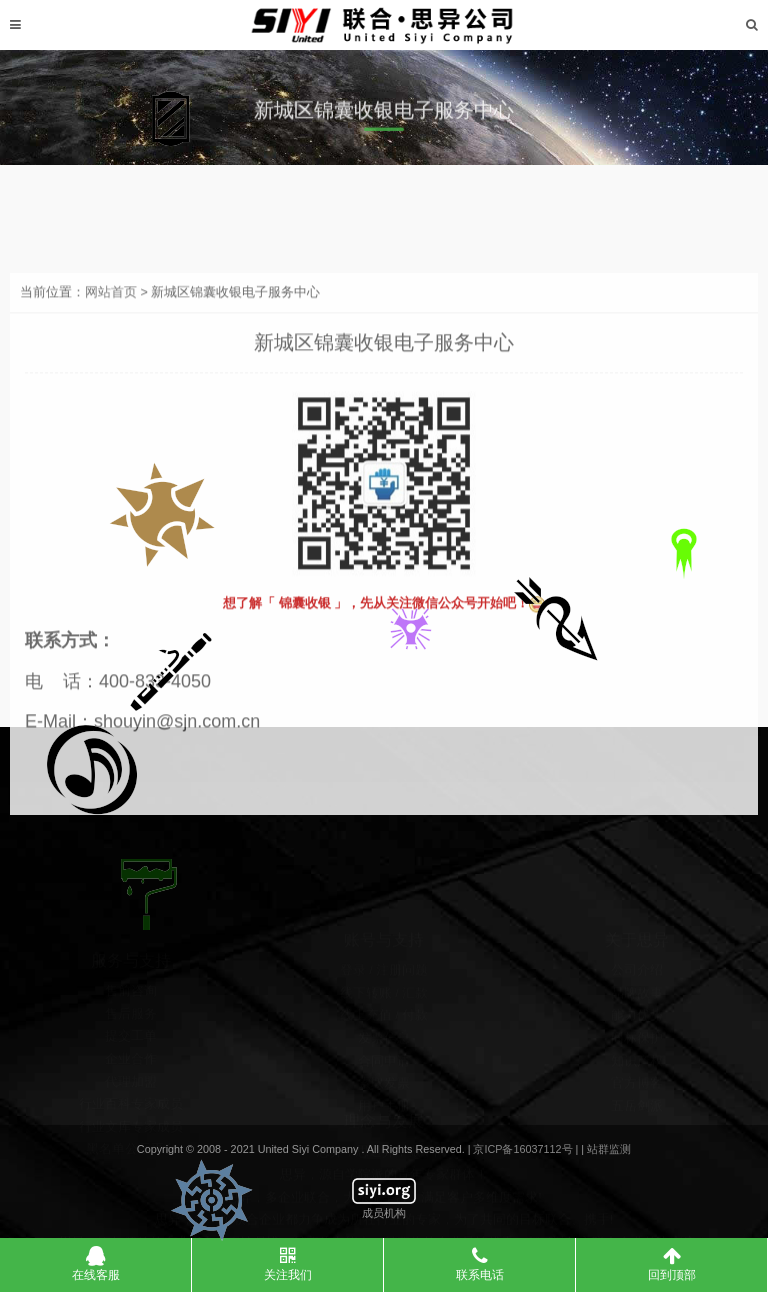 The width and height of the screenshot is (768, 1292). What do you see at coordinates (170, 118) in the screenshot?
I see `view mirror or reflection feature` at bounding box center [170, 118].